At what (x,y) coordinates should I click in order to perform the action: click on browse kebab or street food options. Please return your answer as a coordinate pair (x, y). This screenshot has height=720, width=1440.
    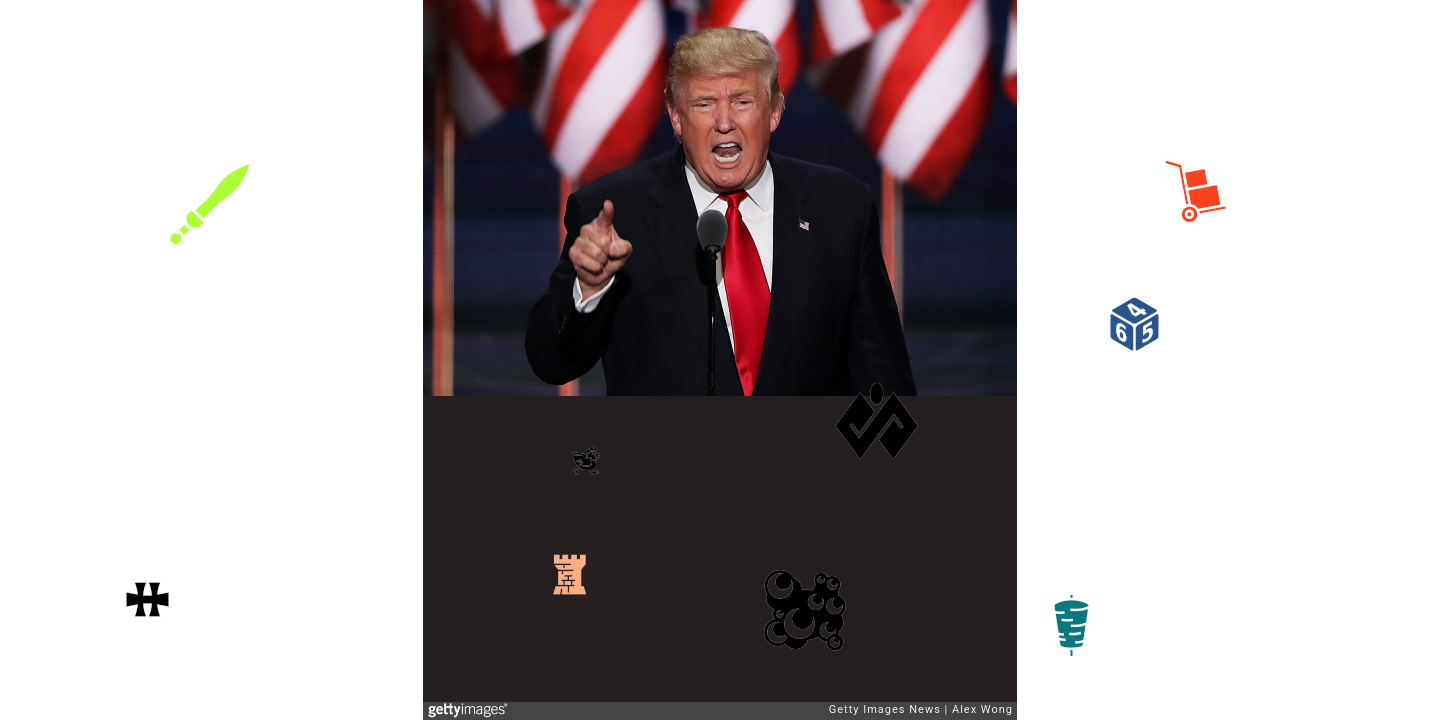
    Looking at the image, I should click on (1071, 625).